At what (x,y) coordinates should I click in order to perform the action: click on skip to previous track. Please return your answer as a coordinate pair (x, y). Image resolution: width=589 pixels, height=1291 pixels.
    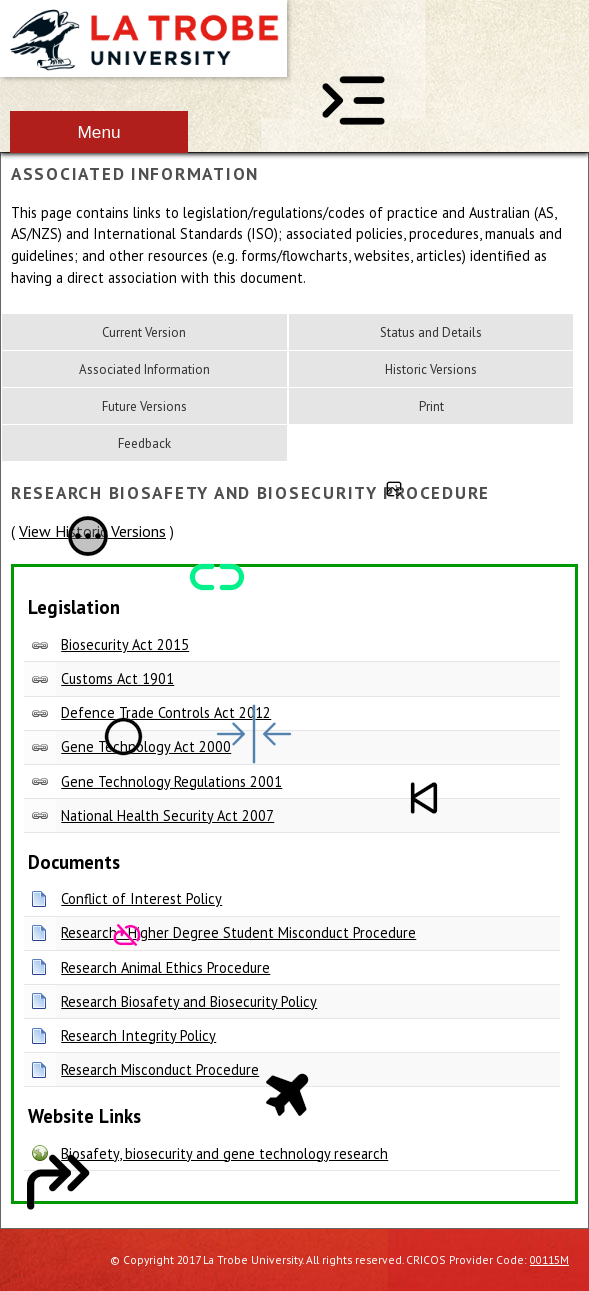
    Looking at the image, I should click on (424, 798).